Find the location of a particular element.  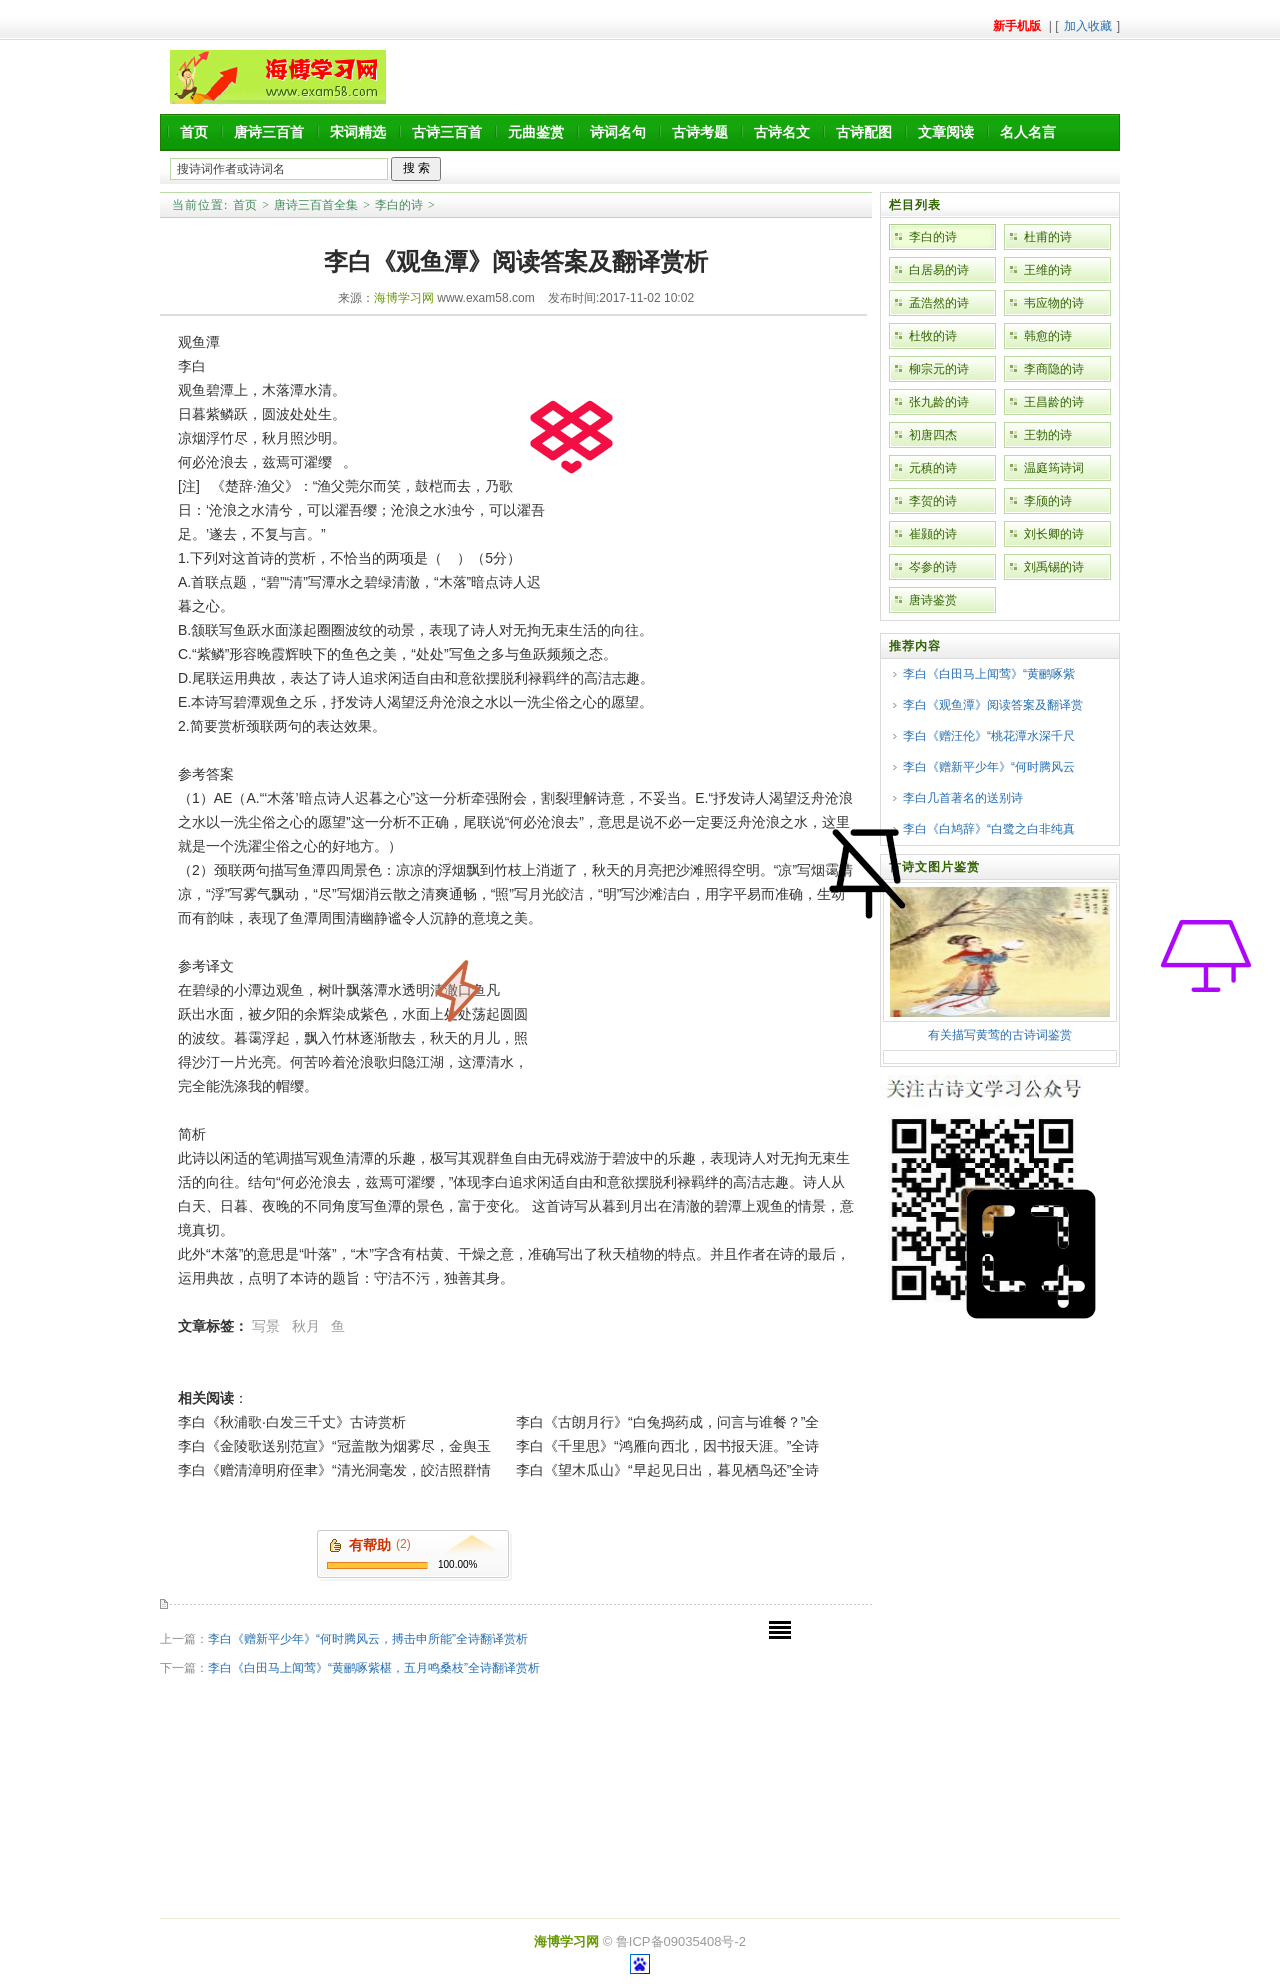

toggle lamp or lighting control is located at coordinates (1206, 956).